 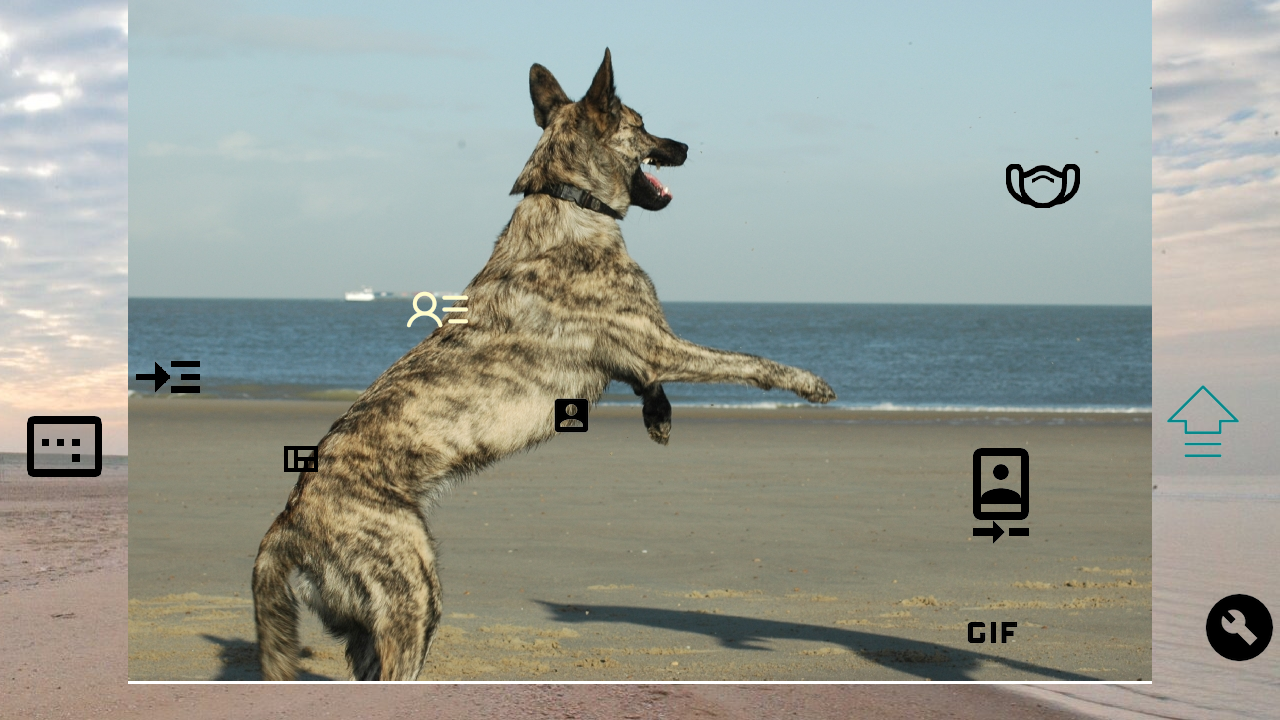 What do you see at coordinates (992, 632) in the screenshot?
I see `insert a GIF into a message or post` at bounding box center [992, 632].